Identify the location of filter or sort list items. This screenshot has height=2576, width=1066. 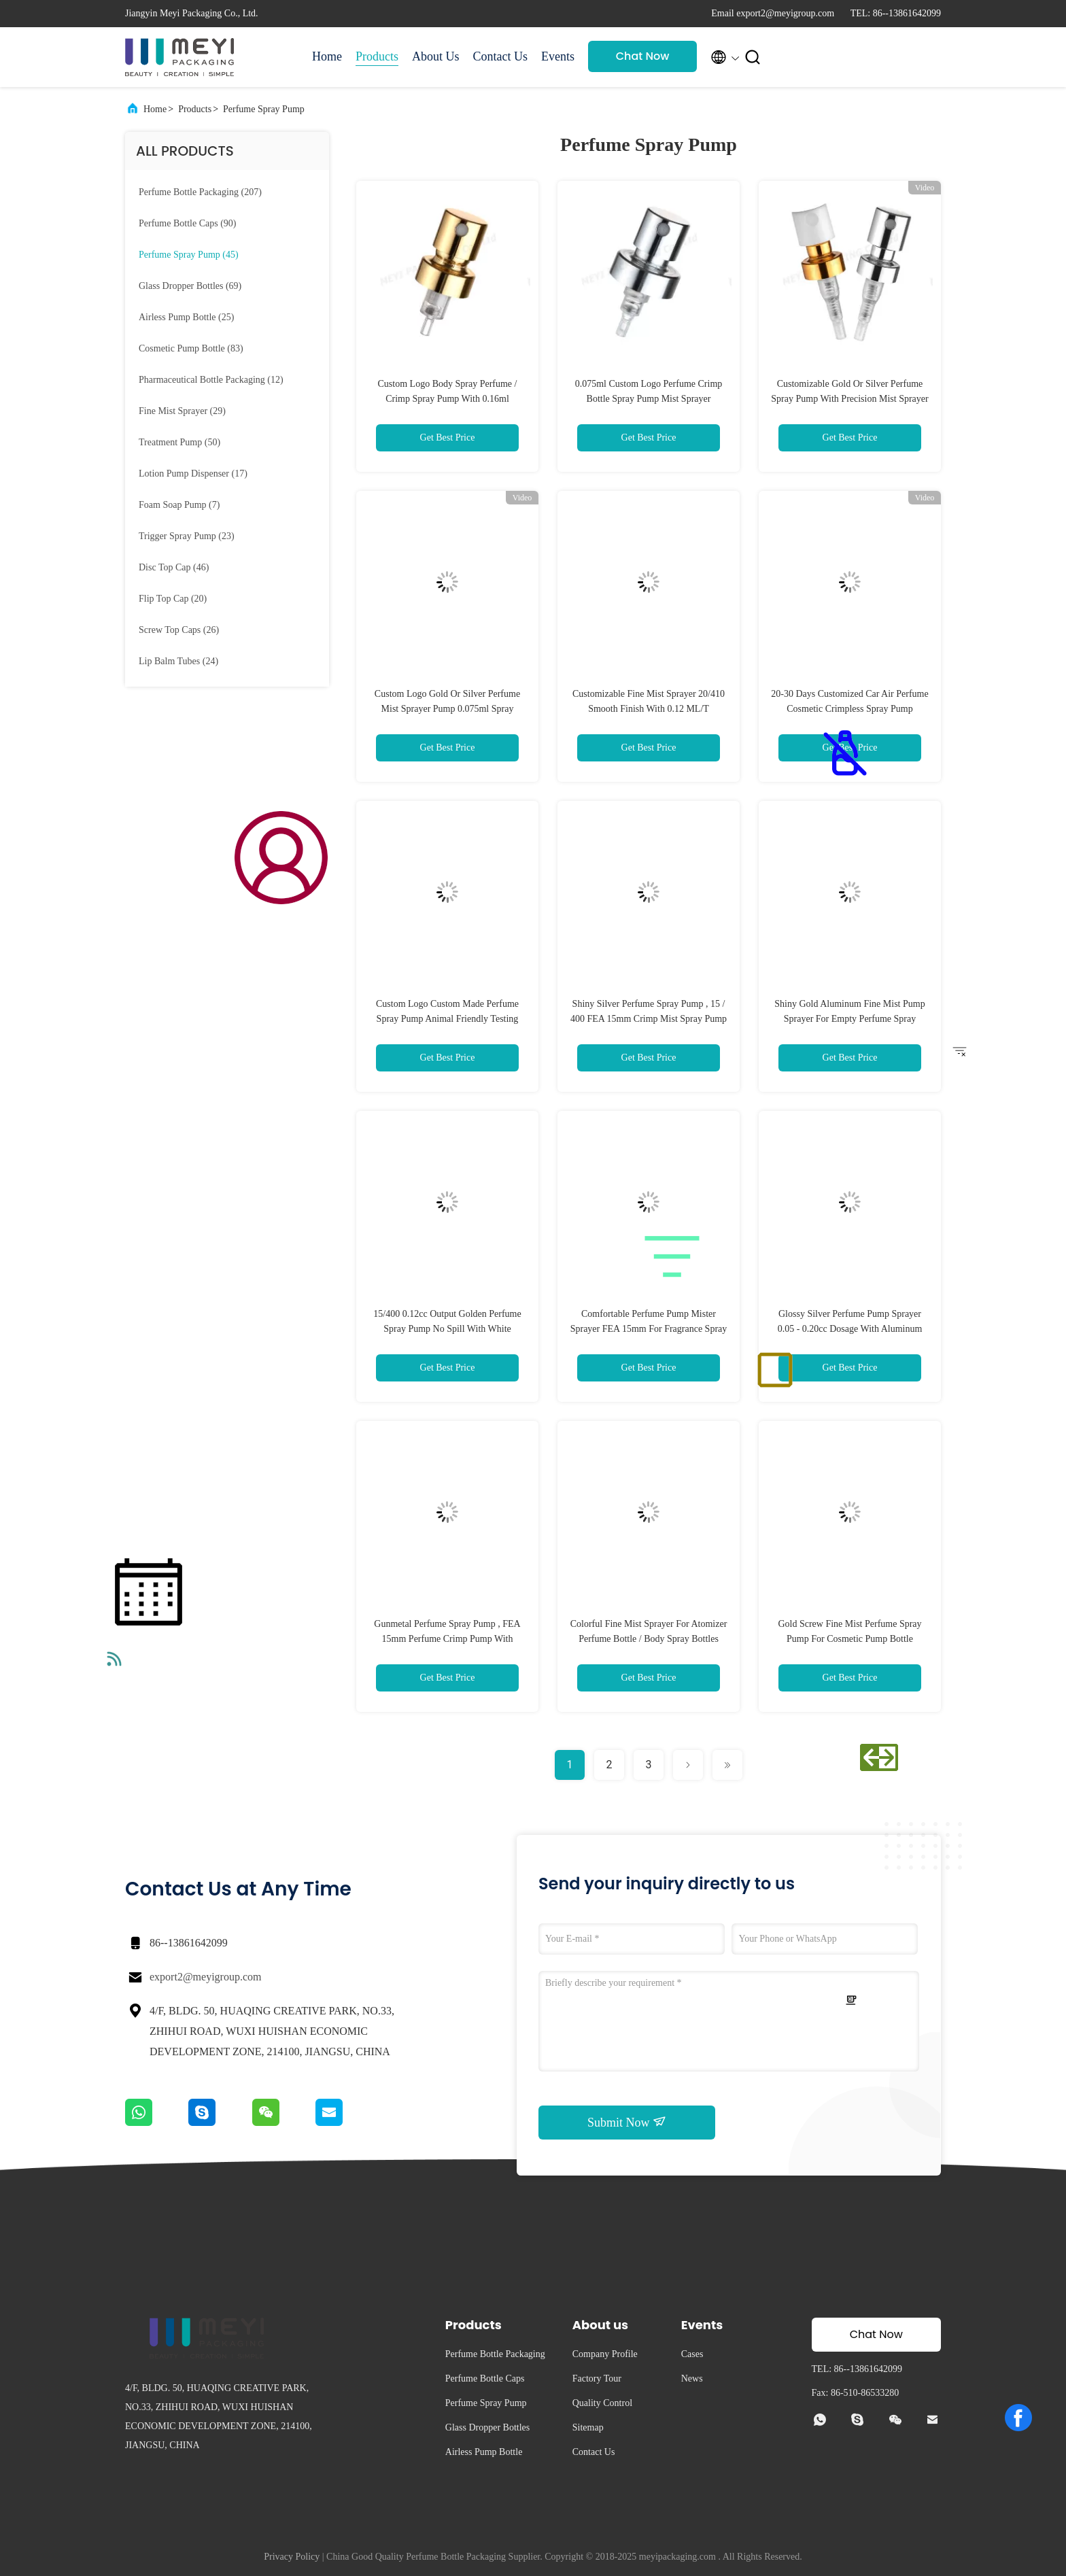
(672, 1258).